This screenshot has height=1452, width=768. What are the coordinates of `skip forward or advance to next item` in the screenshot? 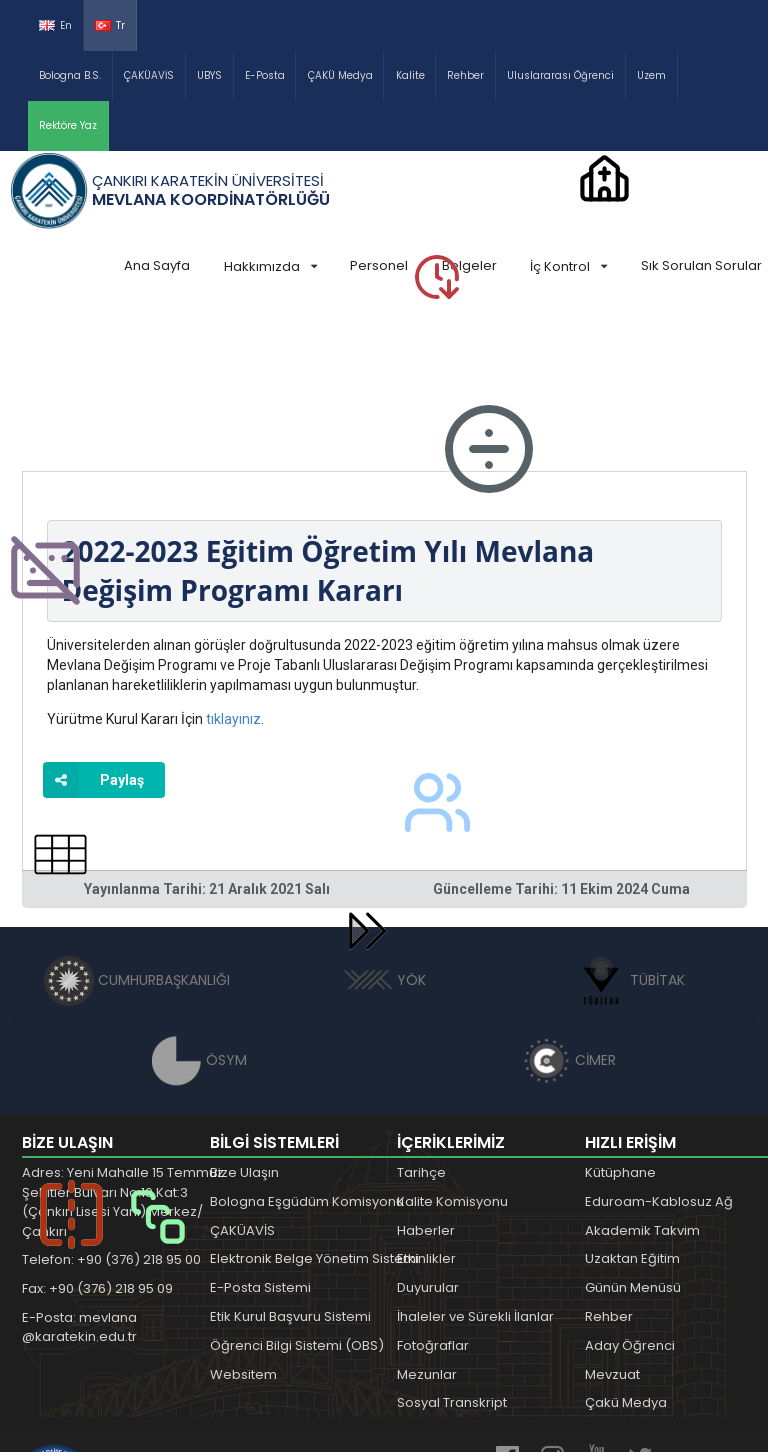 It's located at (366, 931).